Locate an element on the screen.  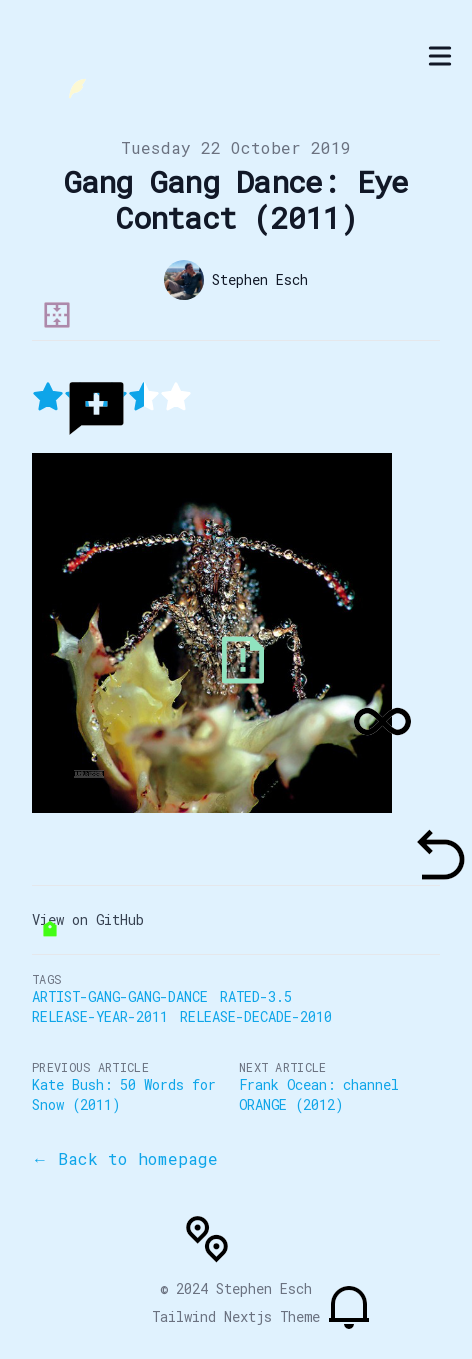
compose or write a new document is located at coordinates (77, 88).